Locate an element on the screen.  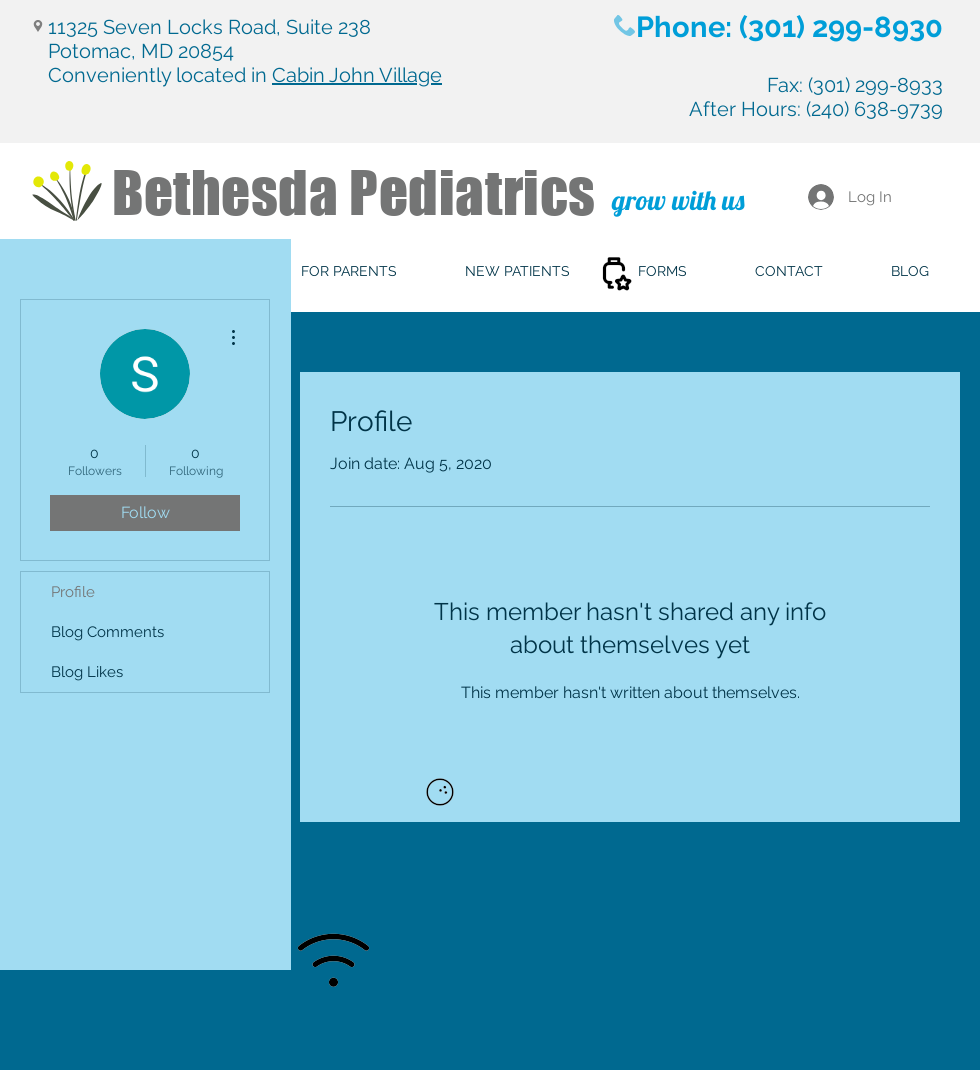
indicates moderate wifi signal strength is located at coordinates (333, 947).